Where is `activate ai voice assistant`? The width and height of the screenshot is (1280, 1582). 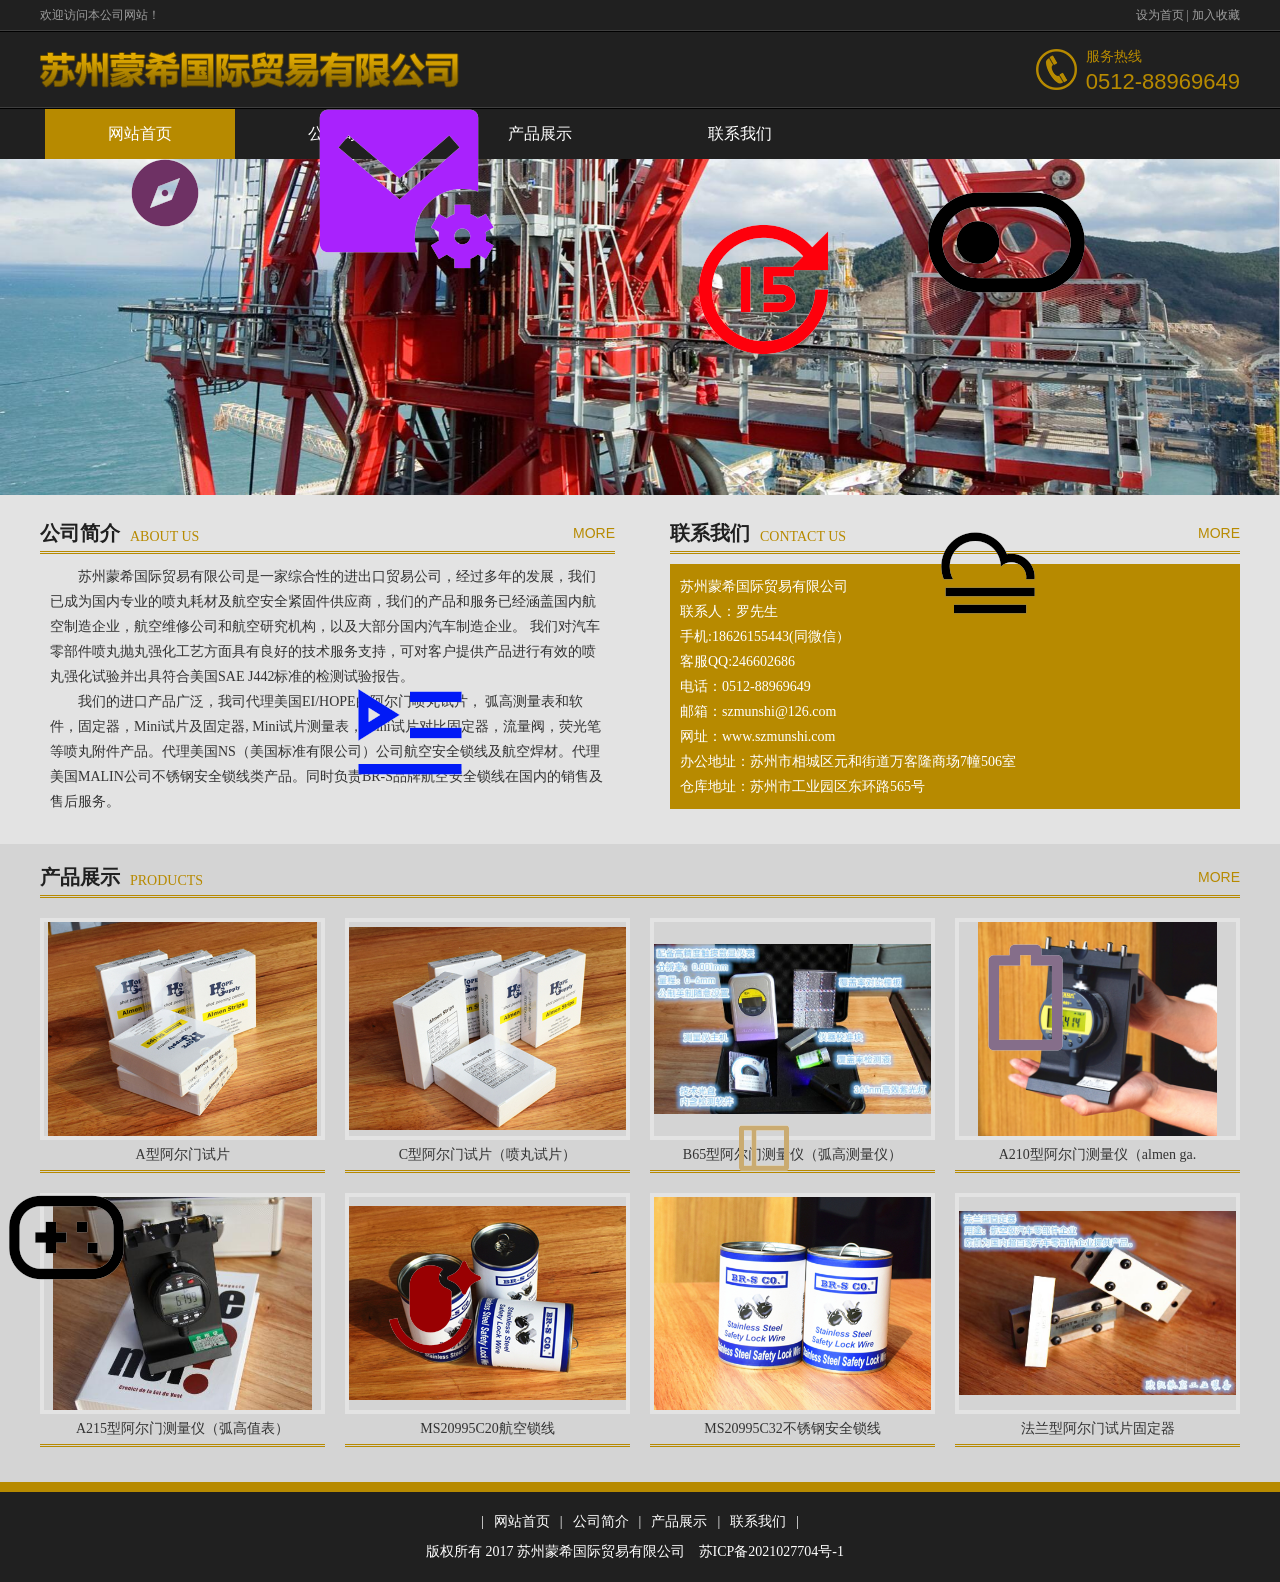 activate ai voice assistant is located at coordinates (430, 1311).